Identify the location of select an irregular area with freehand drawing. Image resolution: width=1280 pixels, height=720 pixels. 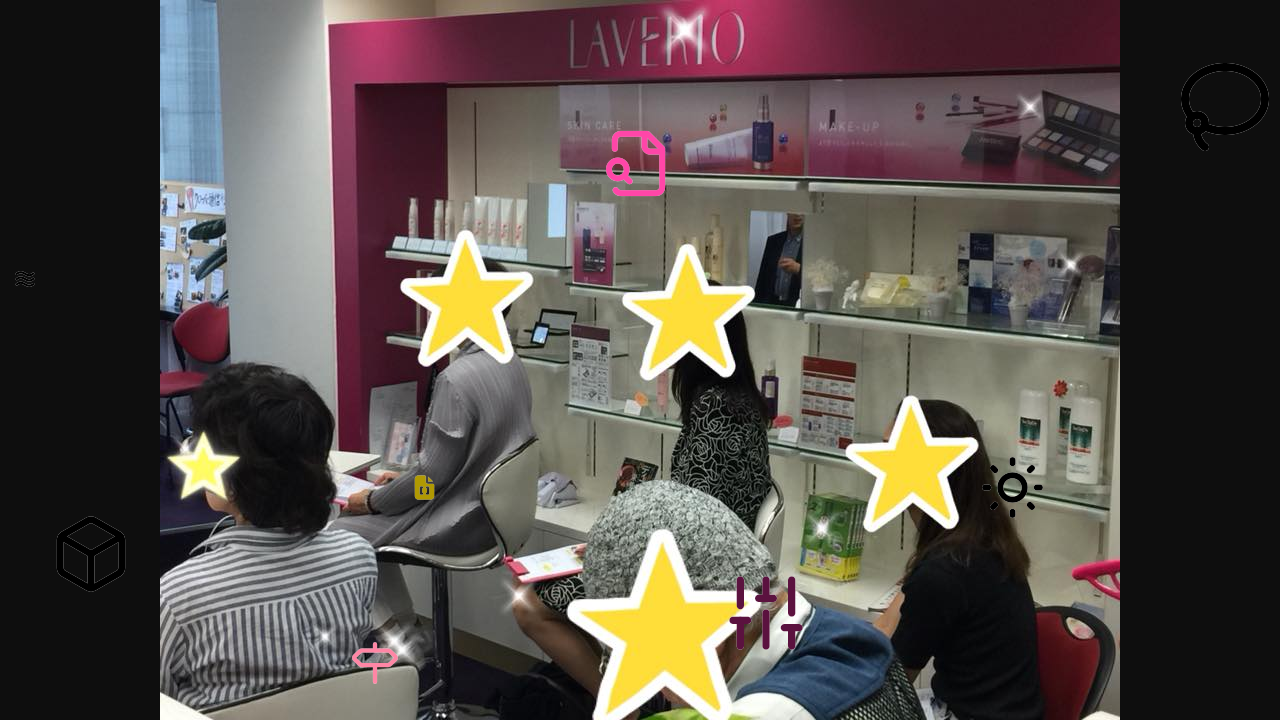
(1225, 107).